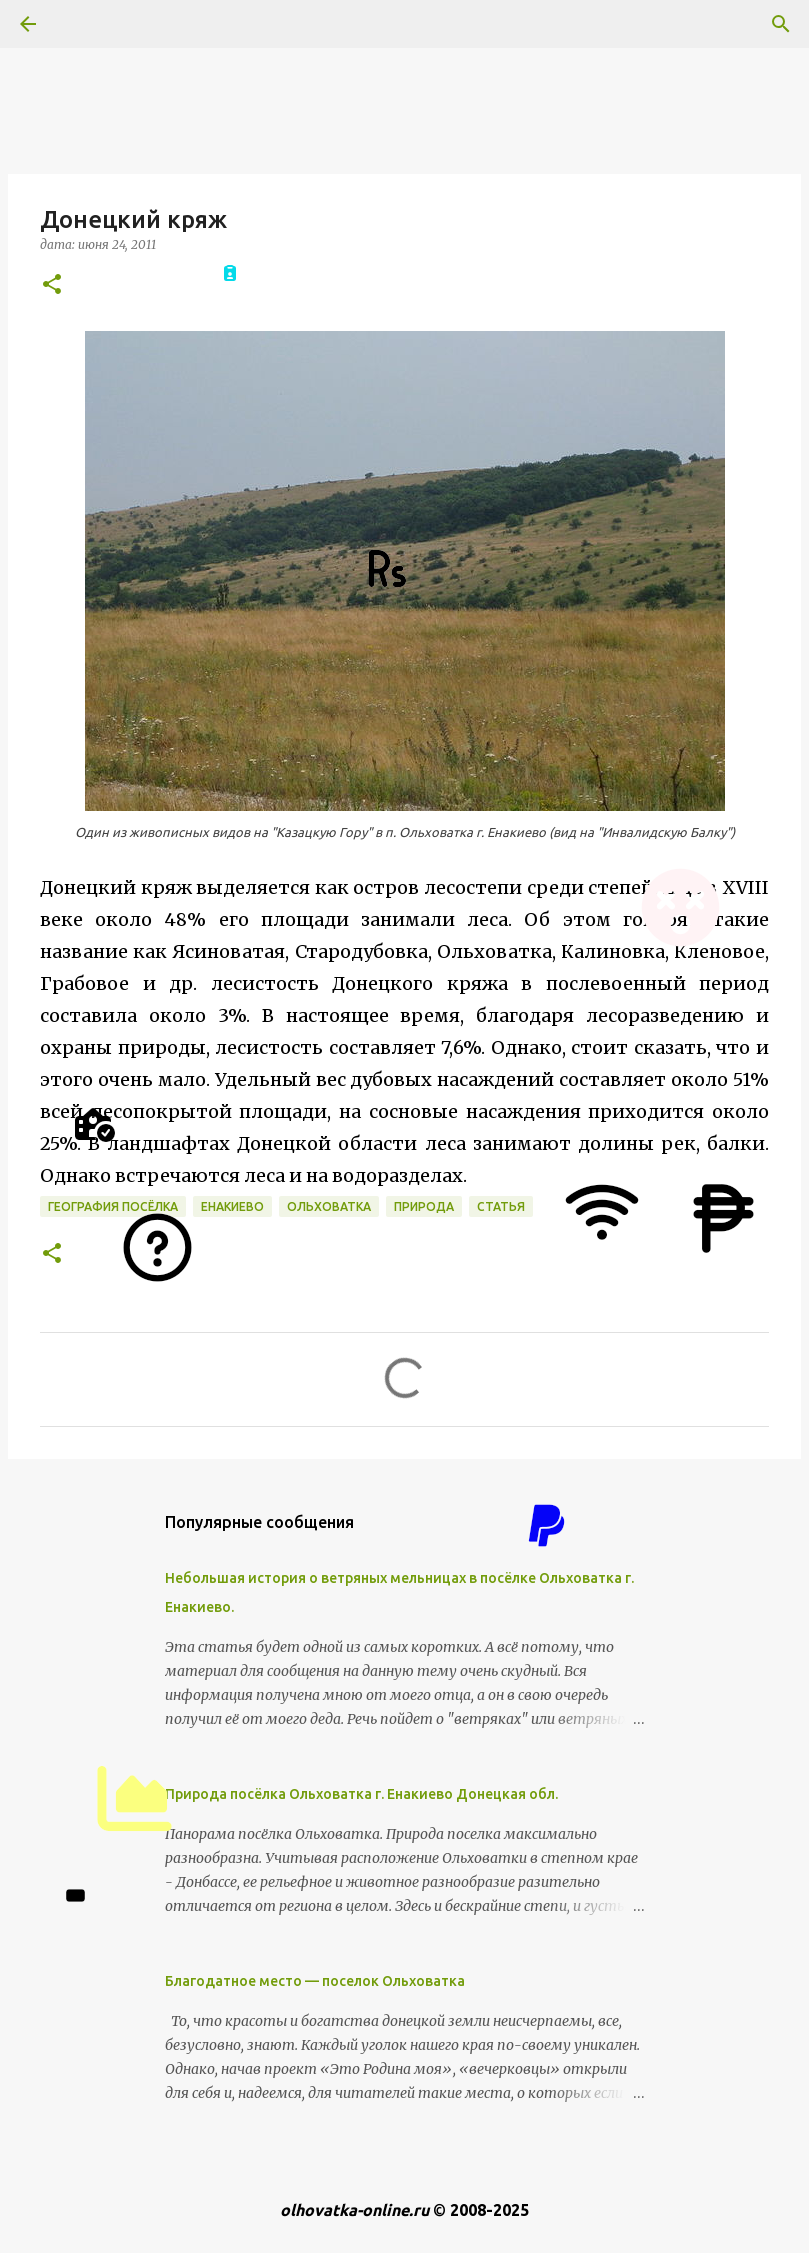 The width and height of the screenshot is (809, 2253). What do you see at coordinates (75, 1895) in the screenshot?
I see `set image crop to 3:2 aspect ratio` at bounding box center [75, 1895].